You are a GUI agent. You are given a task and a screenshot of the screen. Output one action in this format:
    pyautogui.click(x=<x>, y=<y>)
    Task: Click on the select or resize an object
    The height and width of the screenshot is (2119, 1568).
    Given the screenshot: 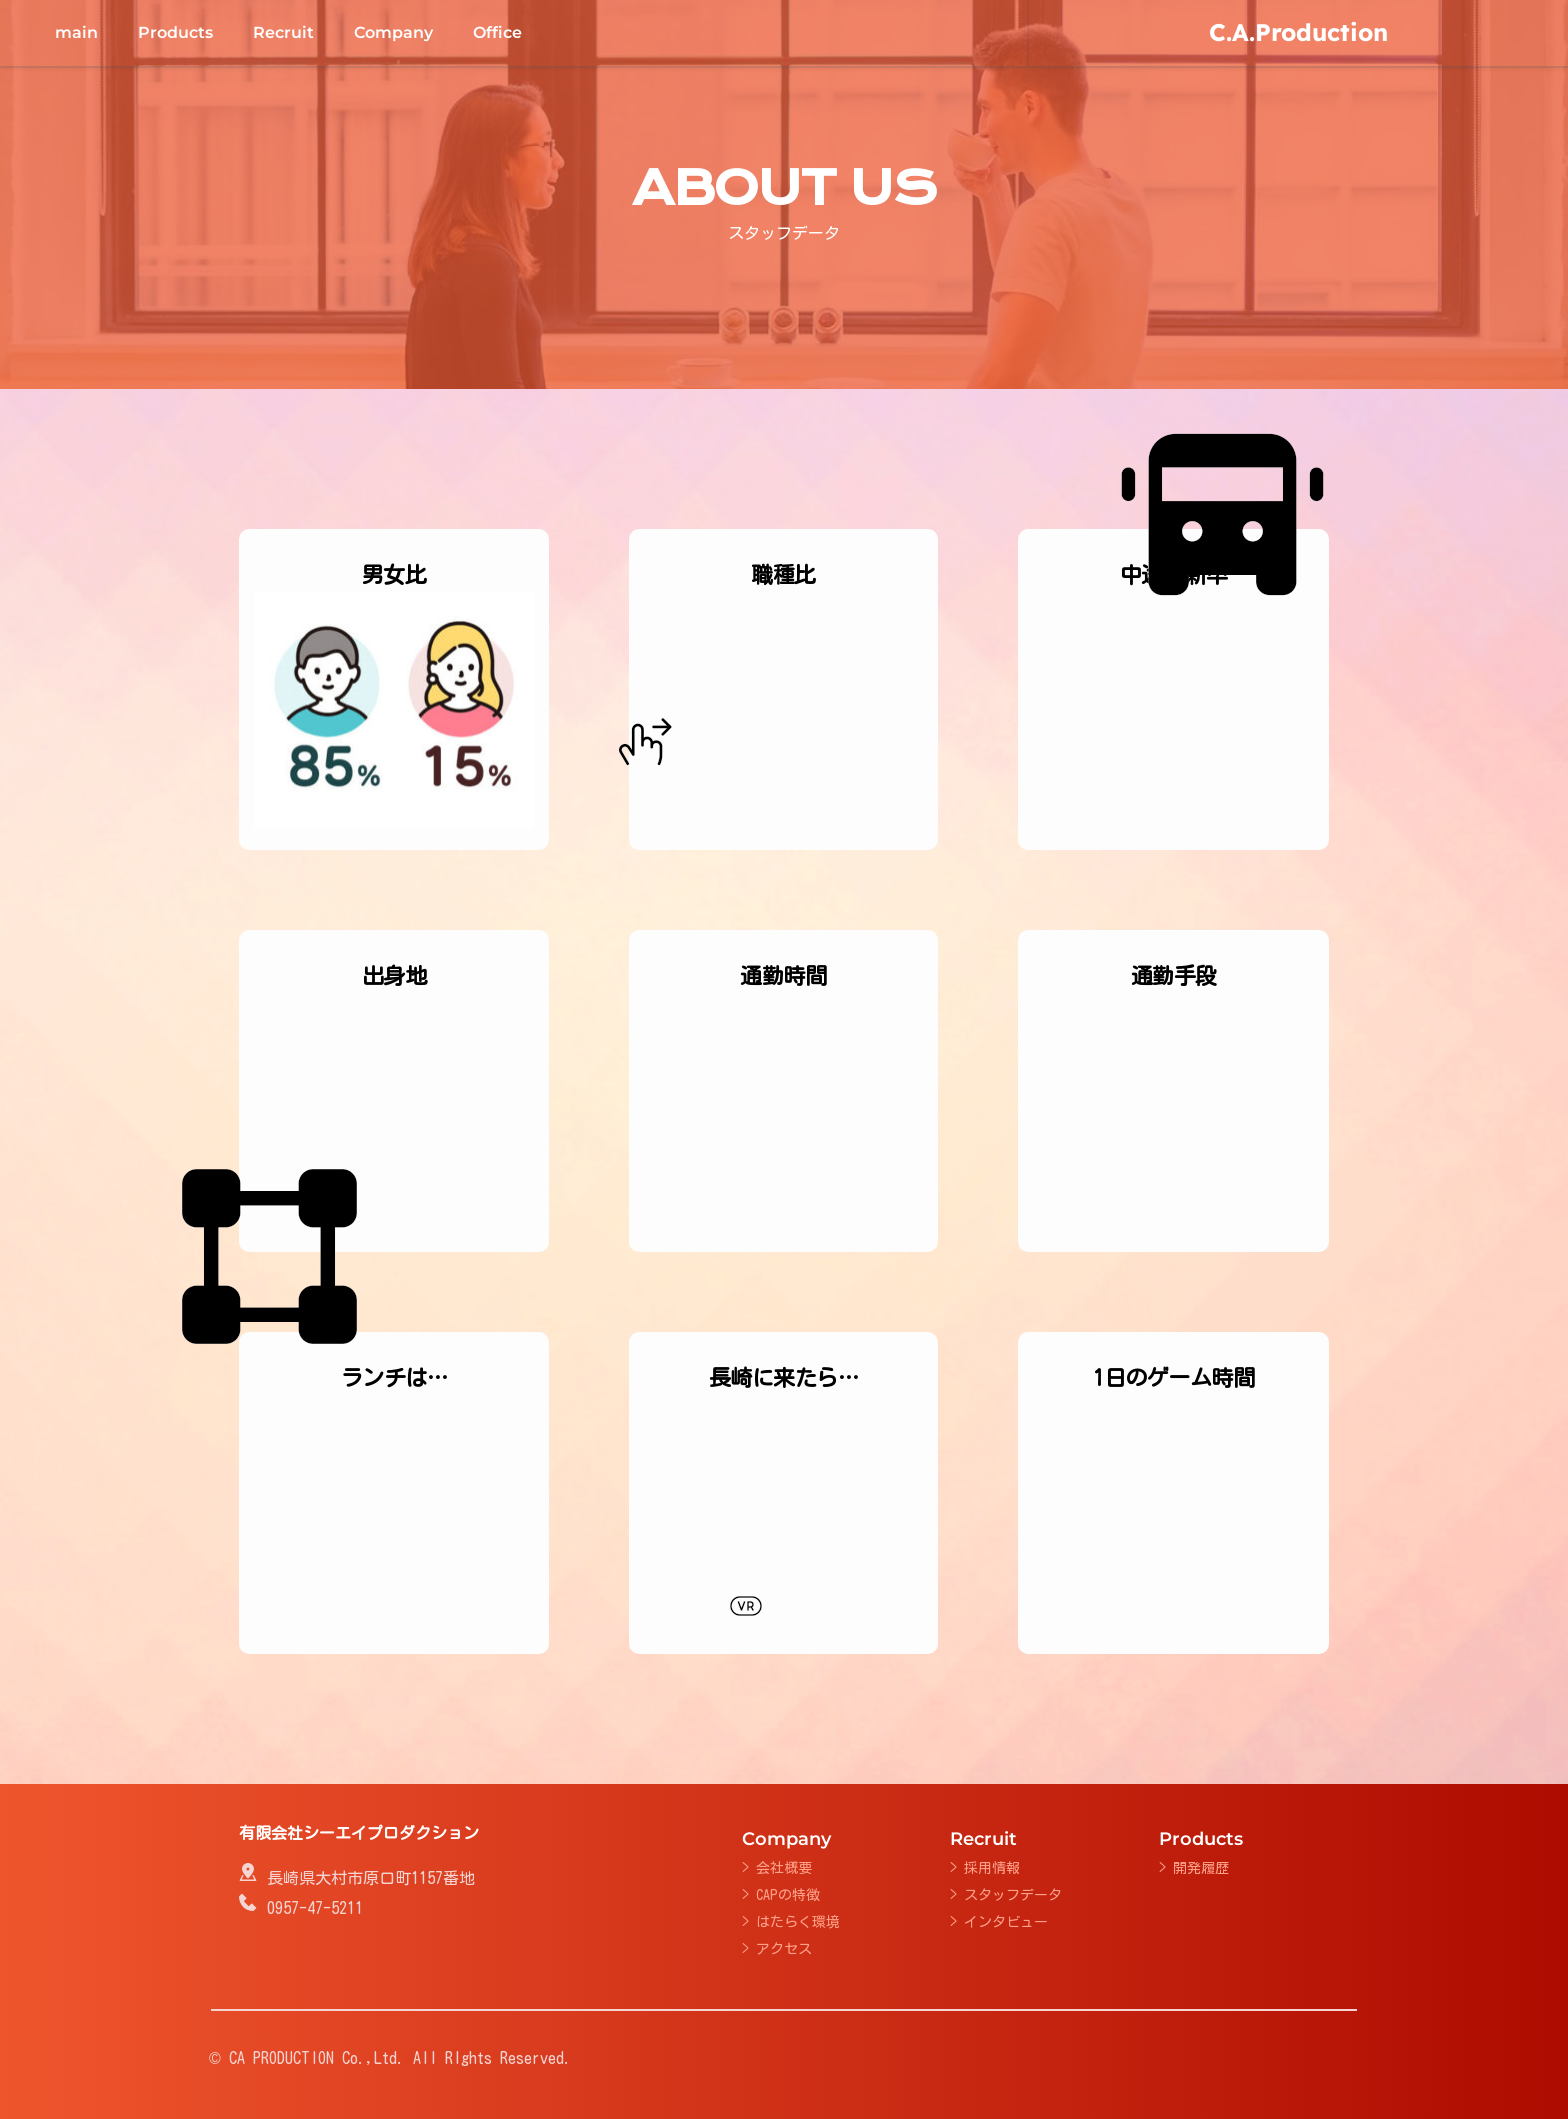 What is the action you would take?
    pyautogui.click(x=269, y=1256)
    